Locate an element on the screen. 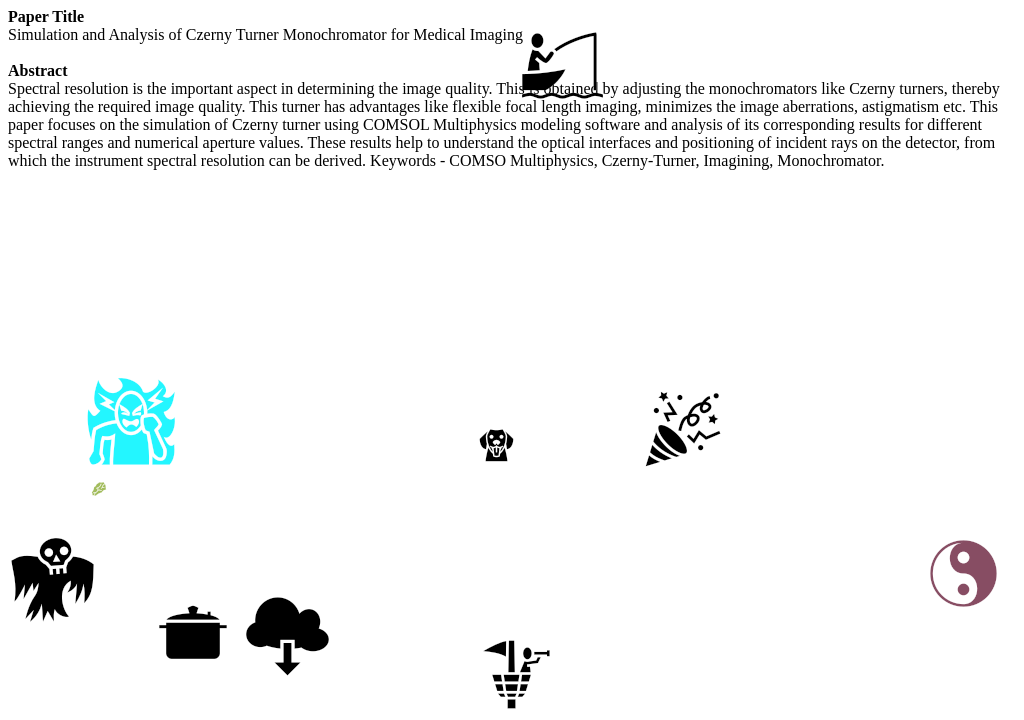 The image size is (1024, 720). view pet profile or pet-related features is located at coordinates (496, 444).